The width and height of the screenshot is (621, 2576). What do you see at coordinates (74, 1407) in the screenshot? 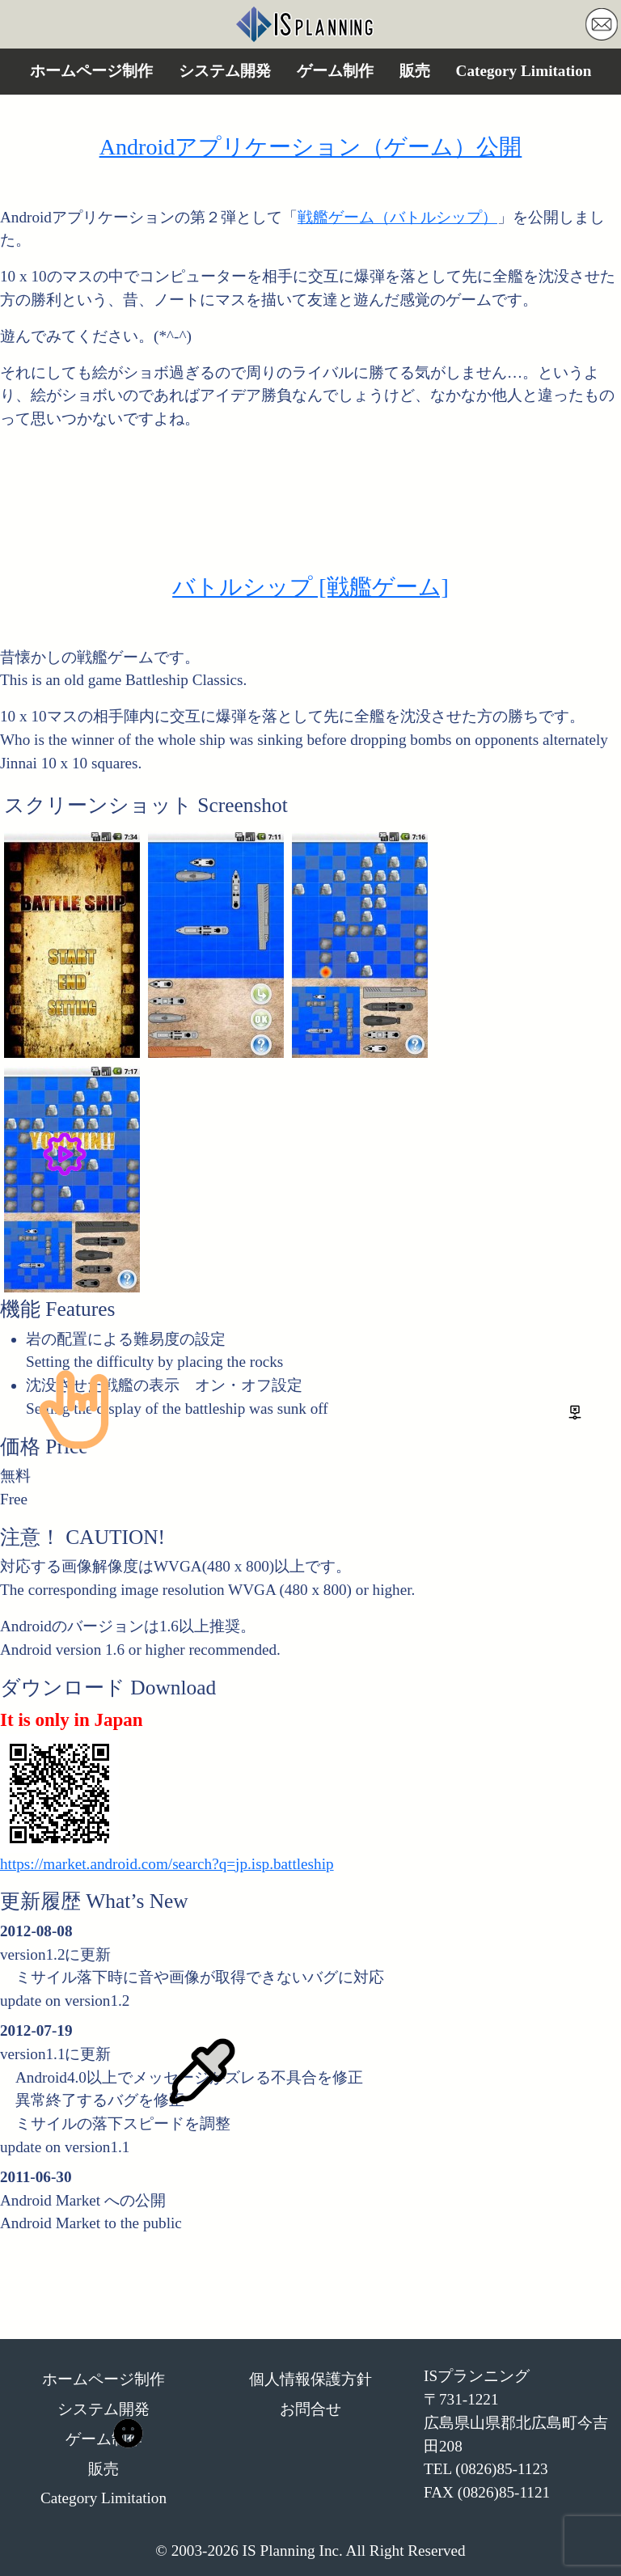
I see `express love or appreciation` at bounding box center [74, 1407].